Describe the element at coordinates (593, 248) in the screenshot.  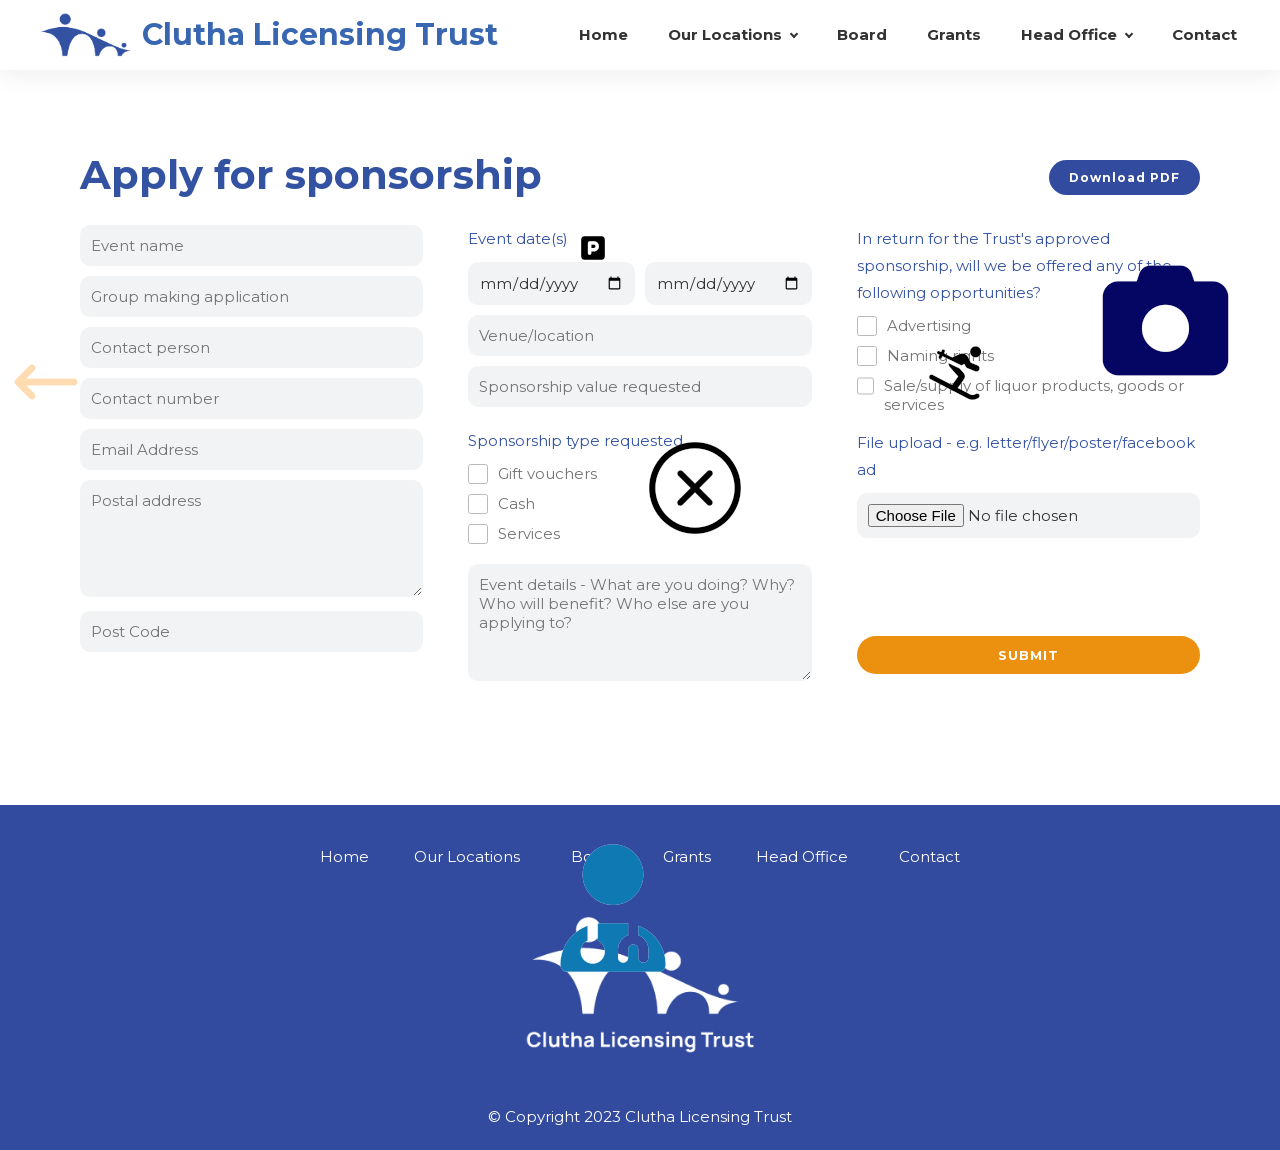
I see `find nearby parking locations` at that location.